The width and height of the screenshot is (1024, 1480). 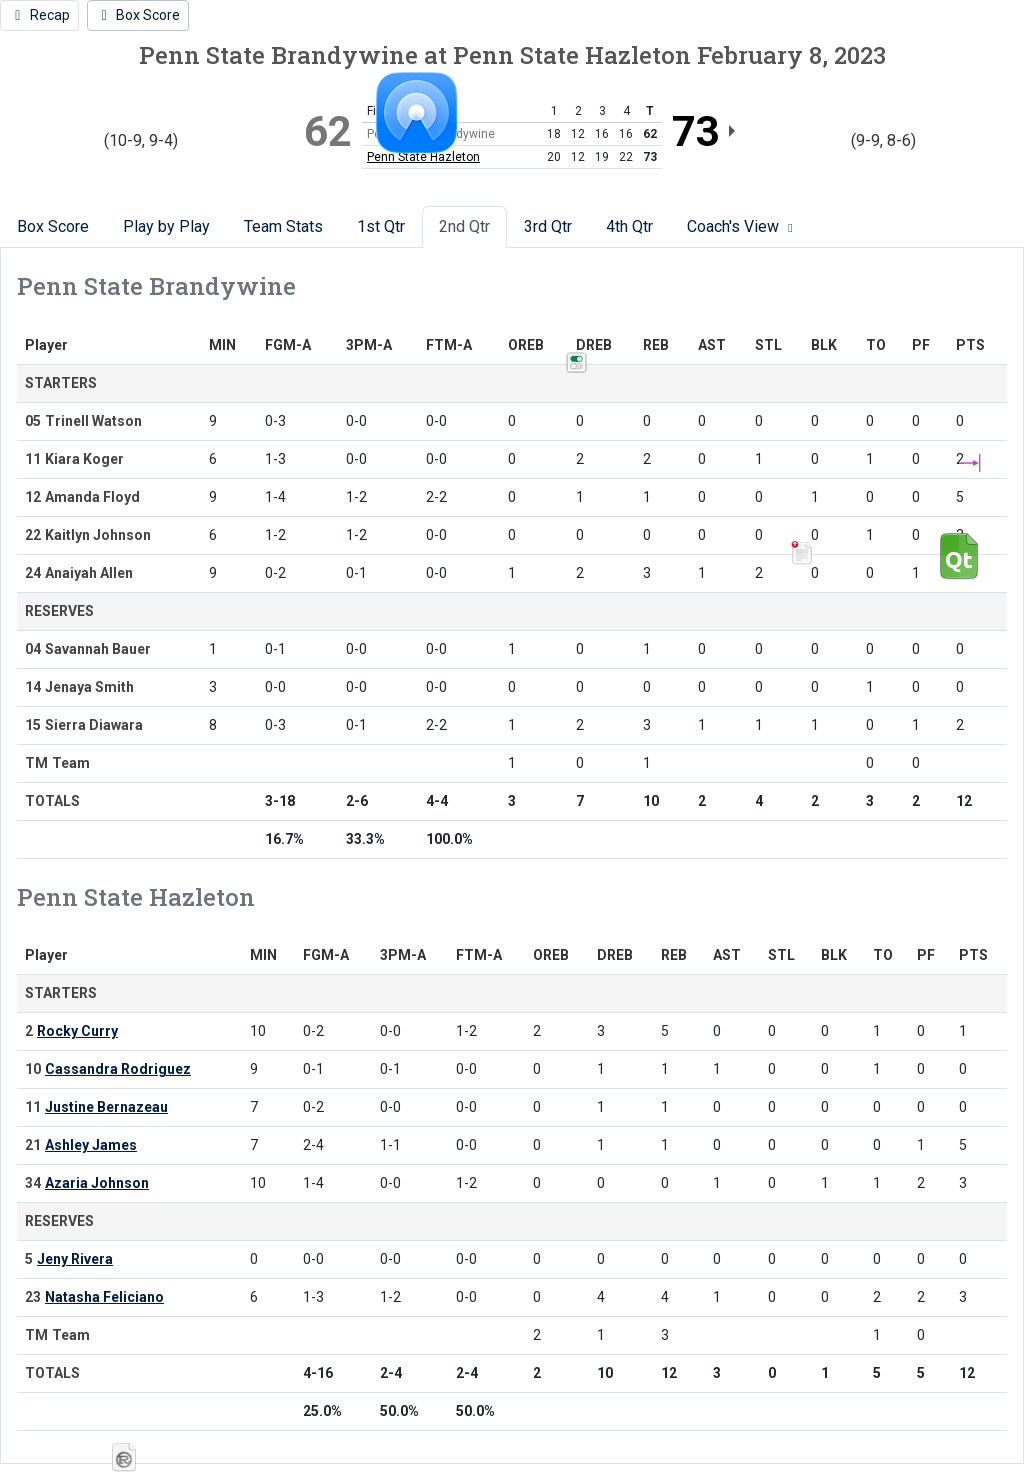 I want to click on open gnome tweaks to customize desktop settings, so click(x=576, y=362).